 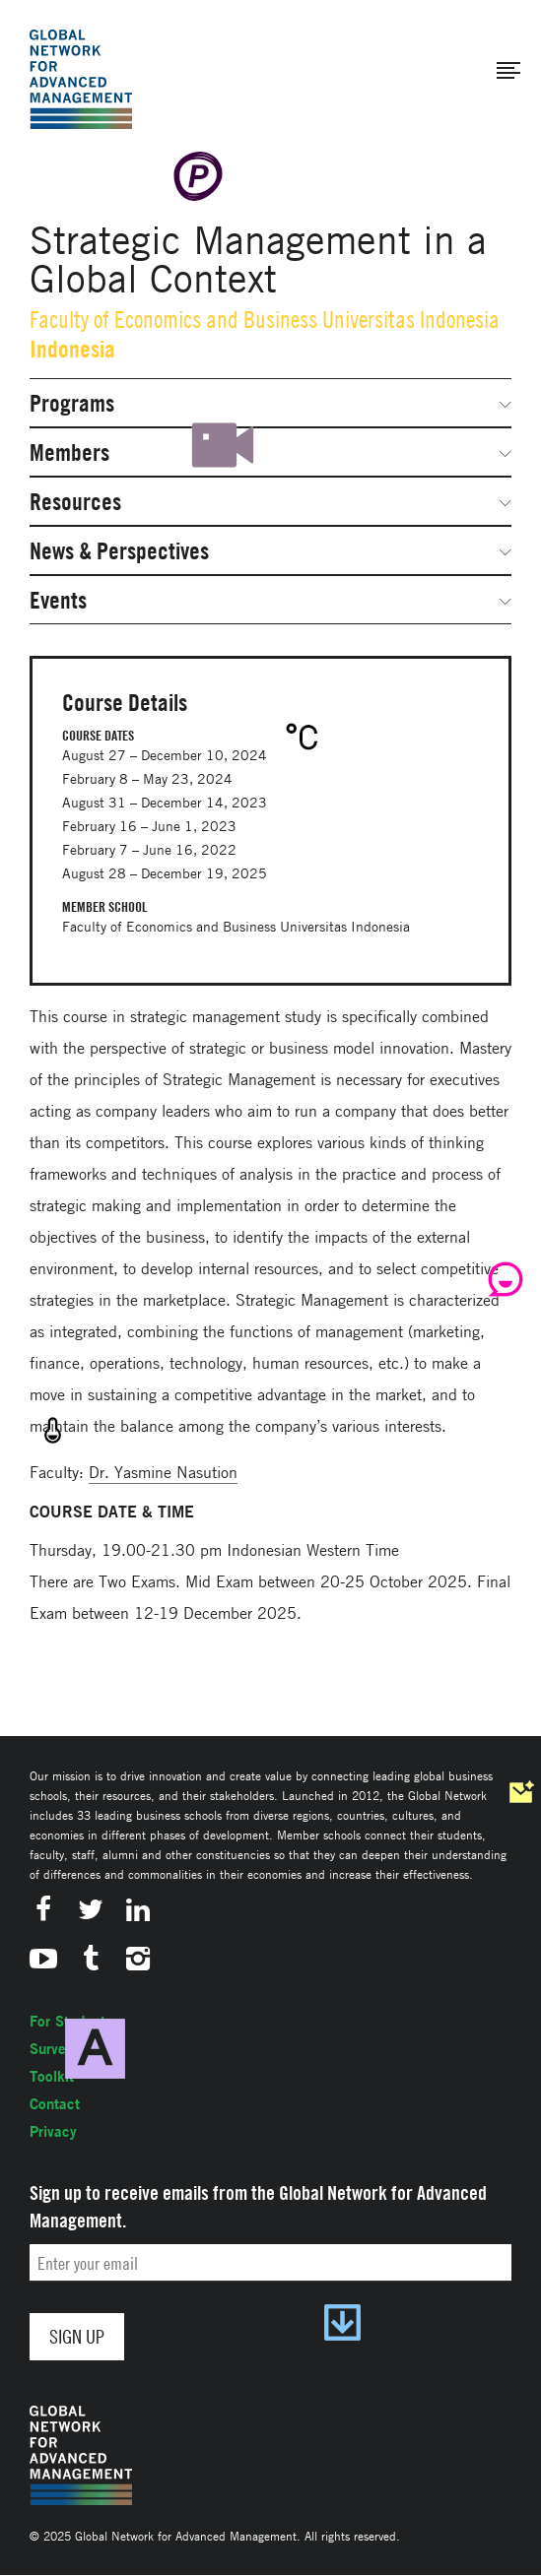 I want to click on enable character recognition or OCR, so click(x=95, y=2048).